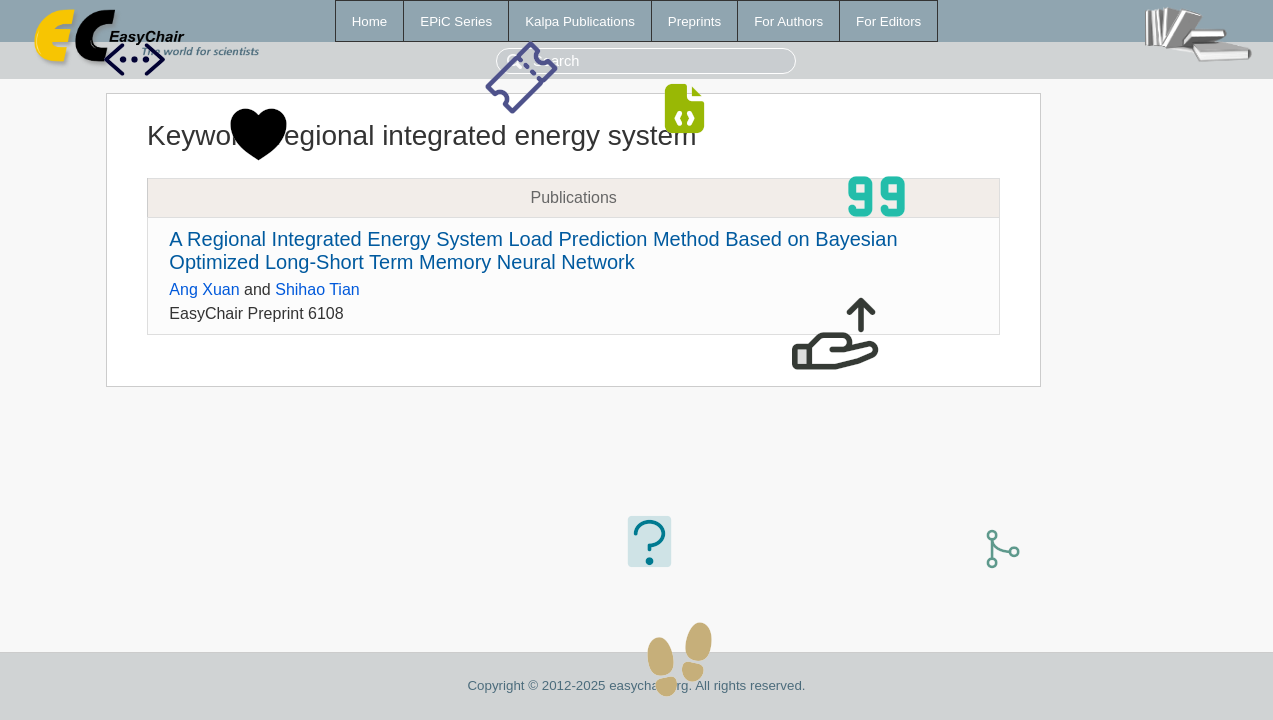 The height and width of the screenshot is (720, 1273). What do you see at coordinates (684, 108) in the screenshot?
I see `view source code file` at bounding box center [684, 108].